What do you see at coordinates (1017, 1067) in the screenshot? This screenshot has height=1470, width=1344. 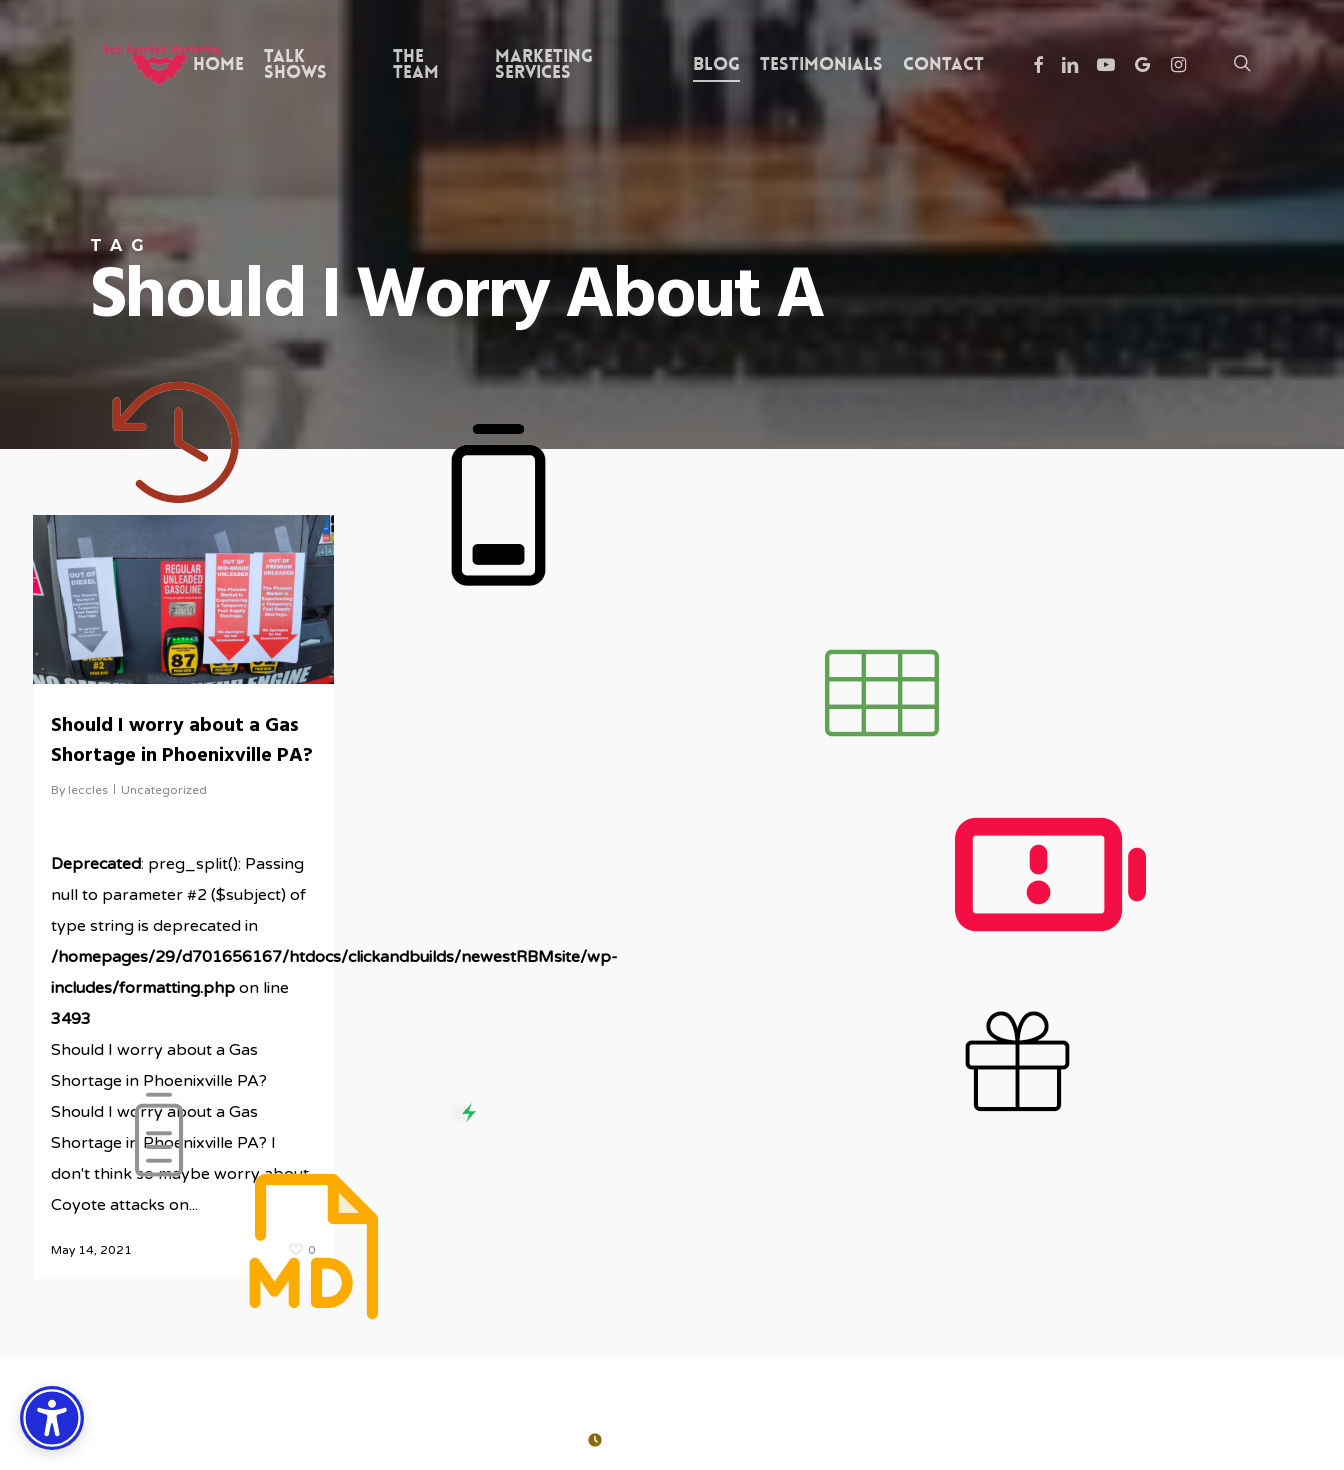 I see `view or redeem a gift` at bounding box center [1017, 1067].